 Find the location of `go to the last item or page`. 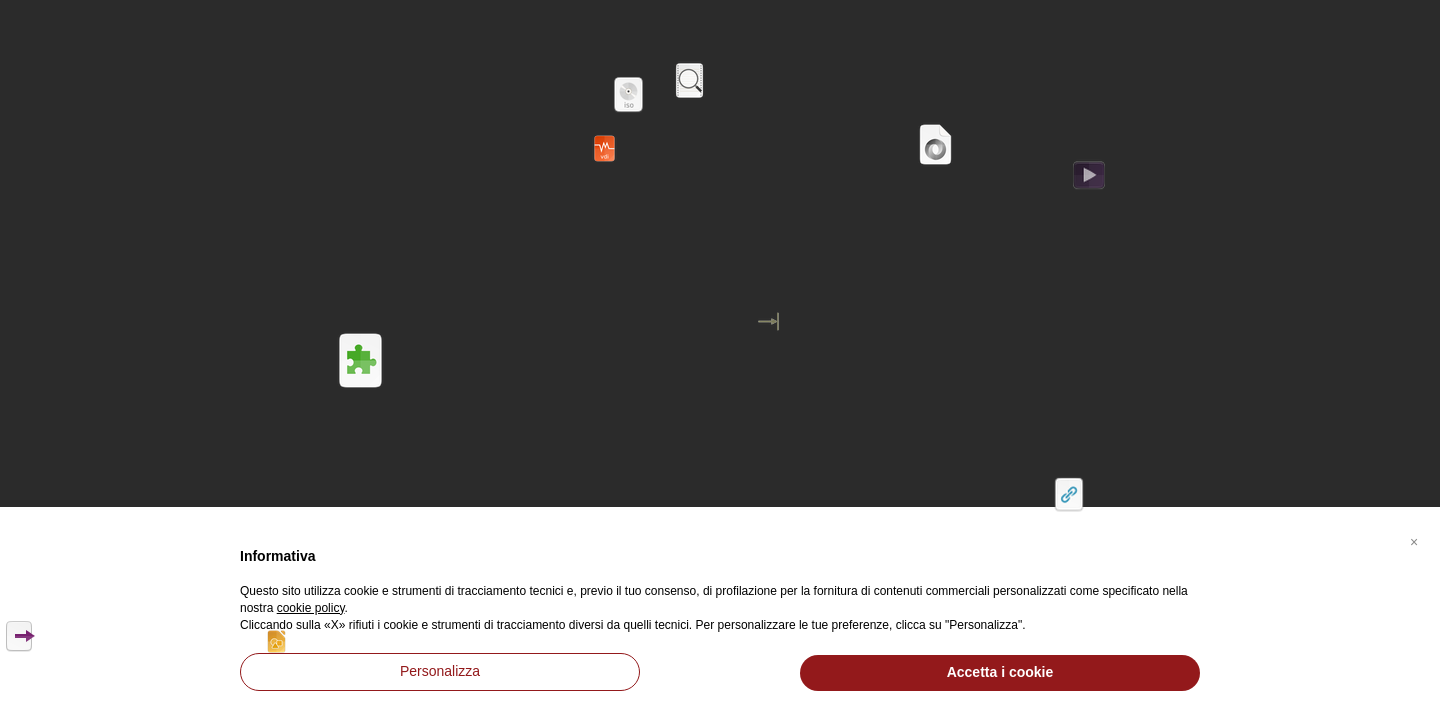

go to the last item or page is located at coordinates (768, 321).